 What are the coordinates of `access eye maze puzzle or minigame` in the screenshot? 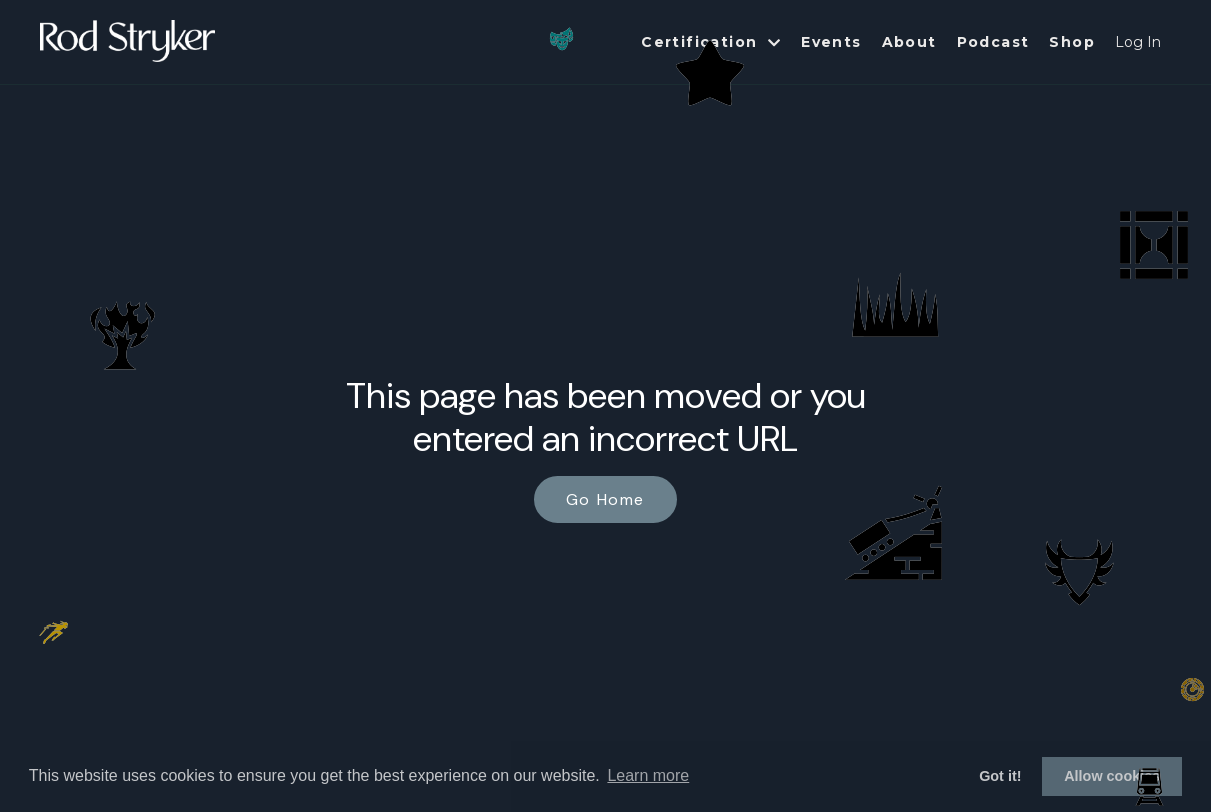 It's located at (1192, 689).